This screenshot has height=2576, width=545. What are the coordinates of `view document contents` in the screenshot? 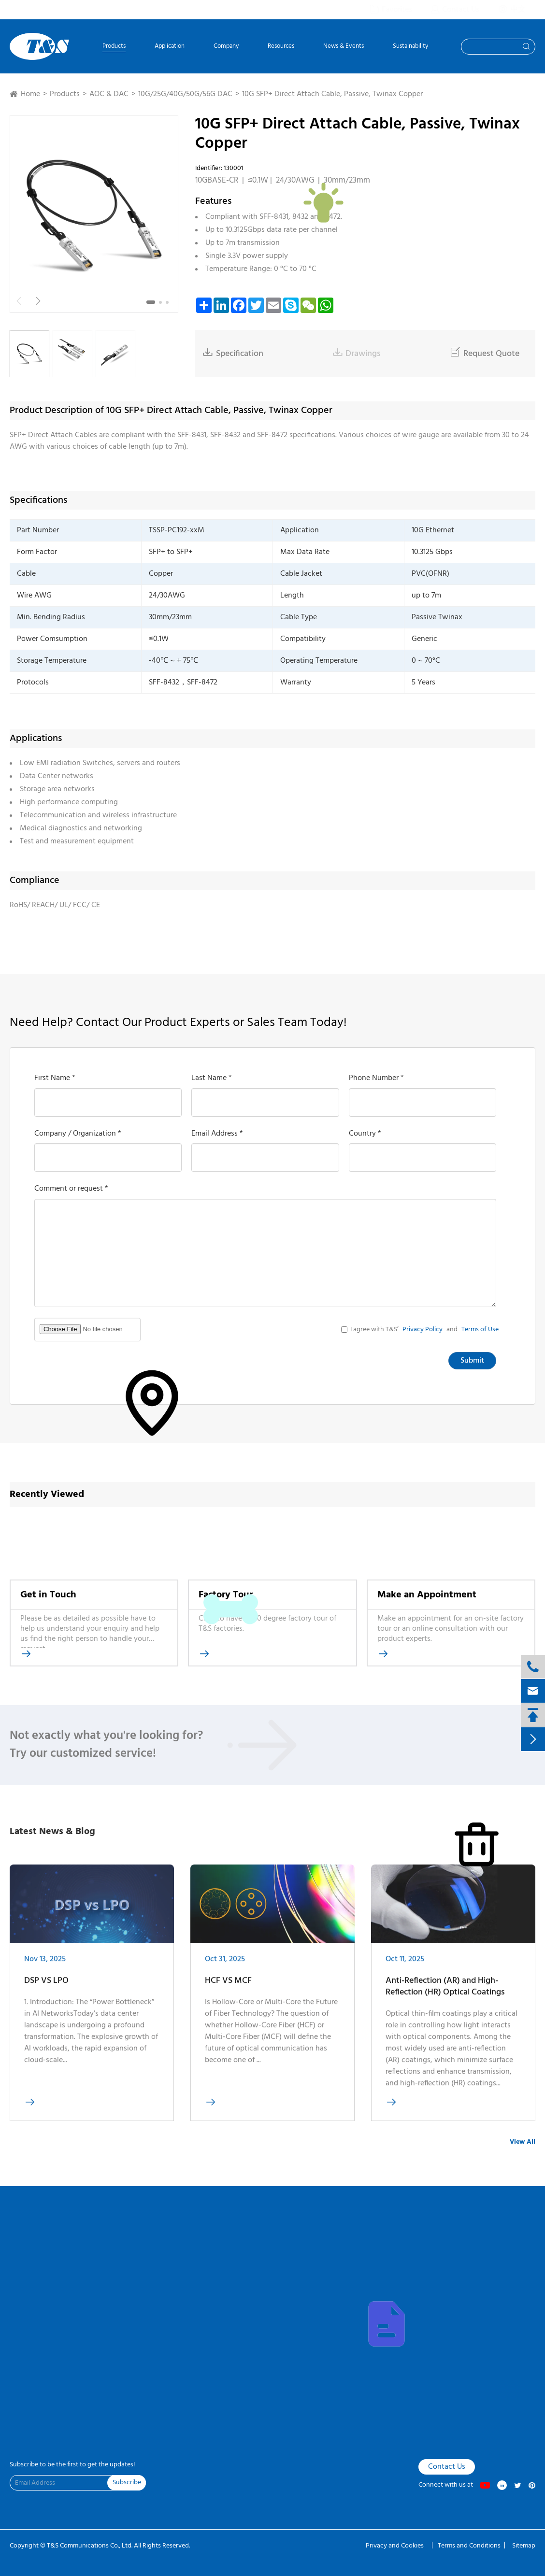 It's located at (387, 2324).